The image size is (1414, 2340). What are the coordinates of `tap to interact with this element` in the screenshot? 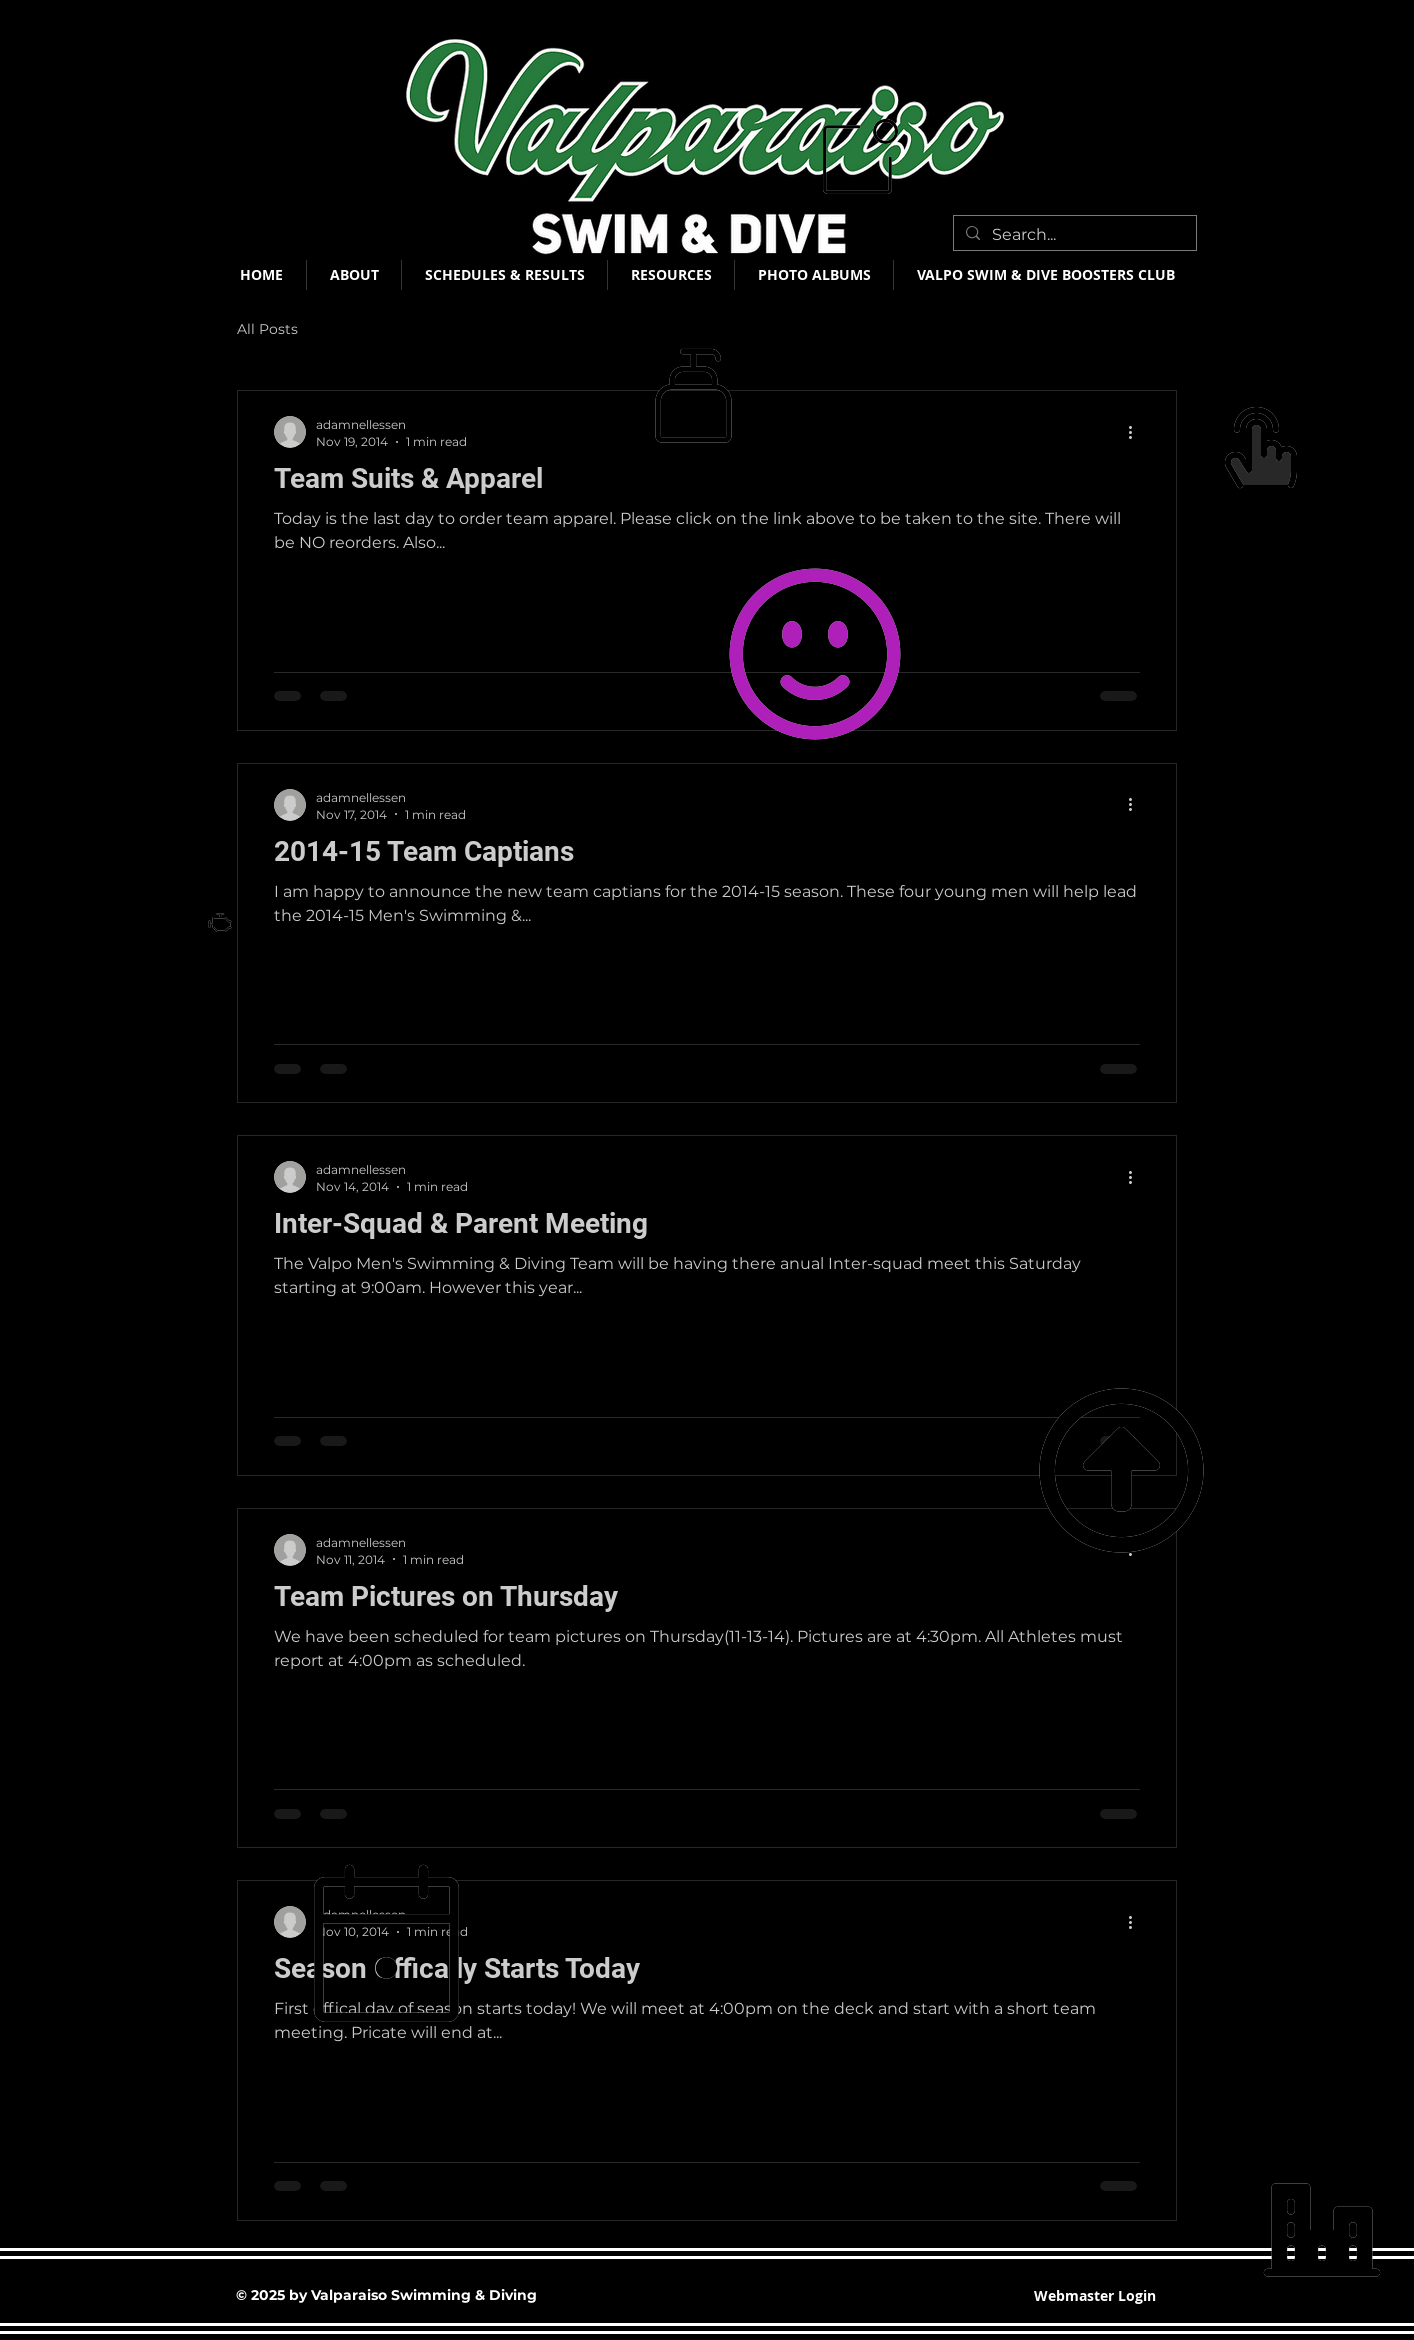 It's located at (1261, 449).